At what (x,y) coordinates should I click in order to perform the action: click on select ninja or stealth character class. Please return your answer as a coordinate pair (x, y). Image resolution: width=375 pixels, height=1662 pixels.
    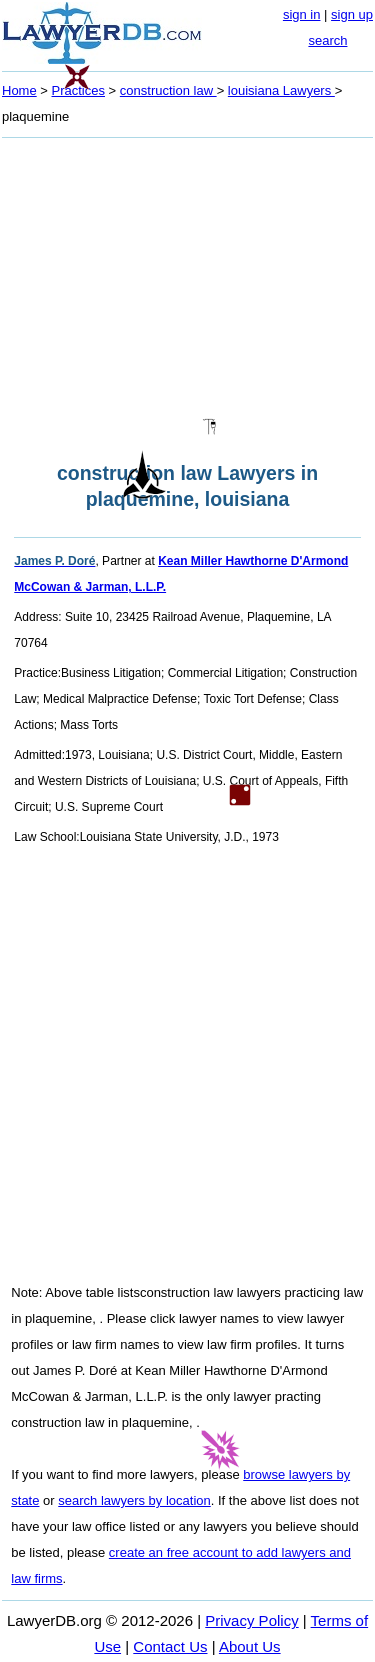
    Looking at the image, I should click on (77, 77).